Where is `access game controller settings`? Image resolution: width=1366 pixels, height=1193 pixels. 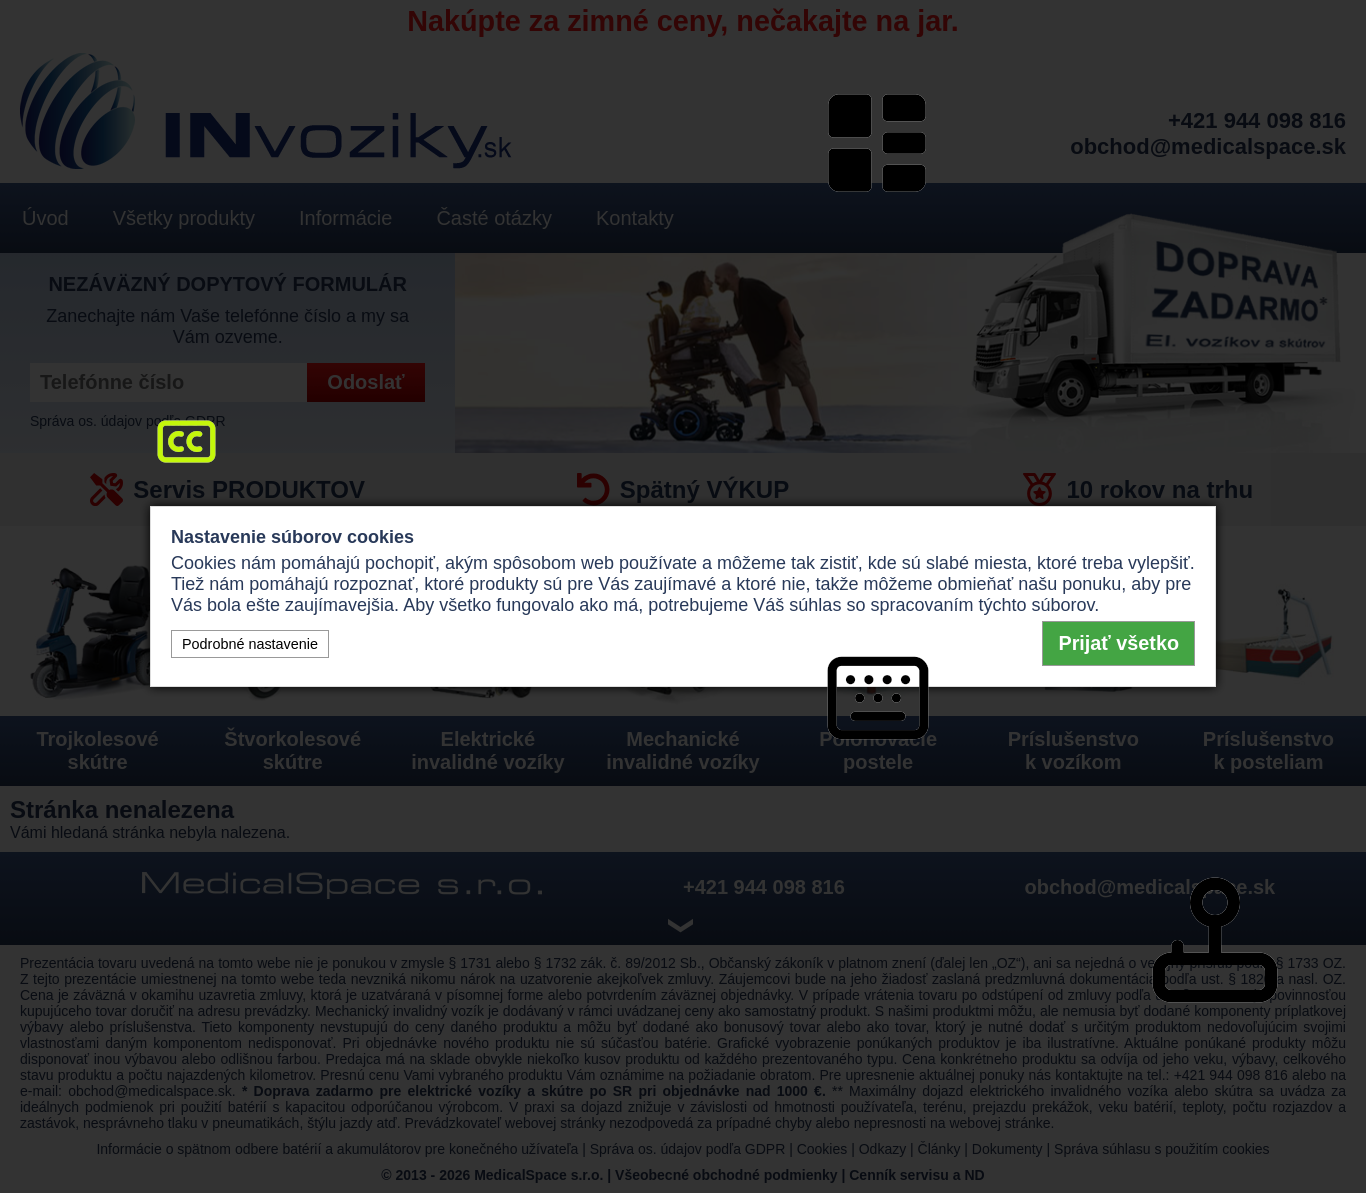
access game controller settings is located at coordinates (1215, 940).